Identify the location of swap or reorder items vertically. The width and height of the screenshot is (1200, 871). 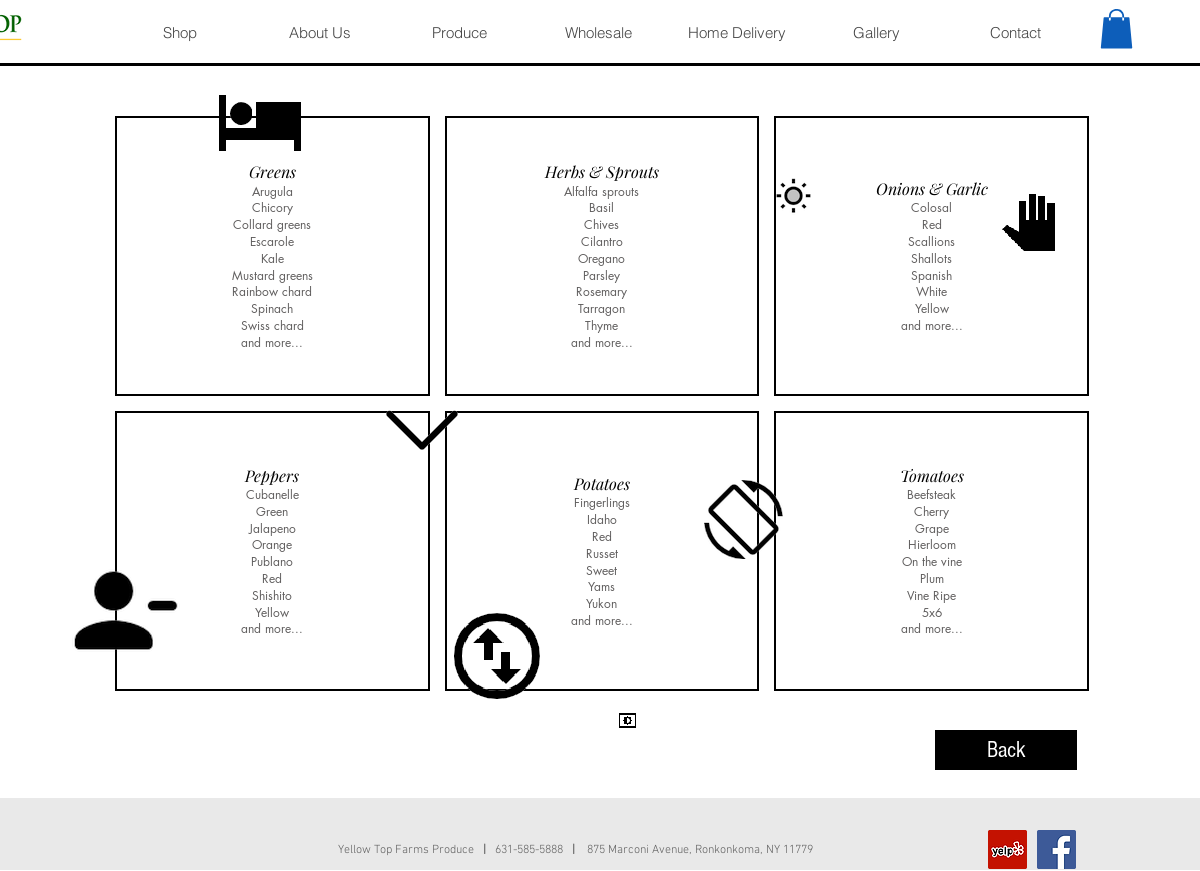
(497, 656).